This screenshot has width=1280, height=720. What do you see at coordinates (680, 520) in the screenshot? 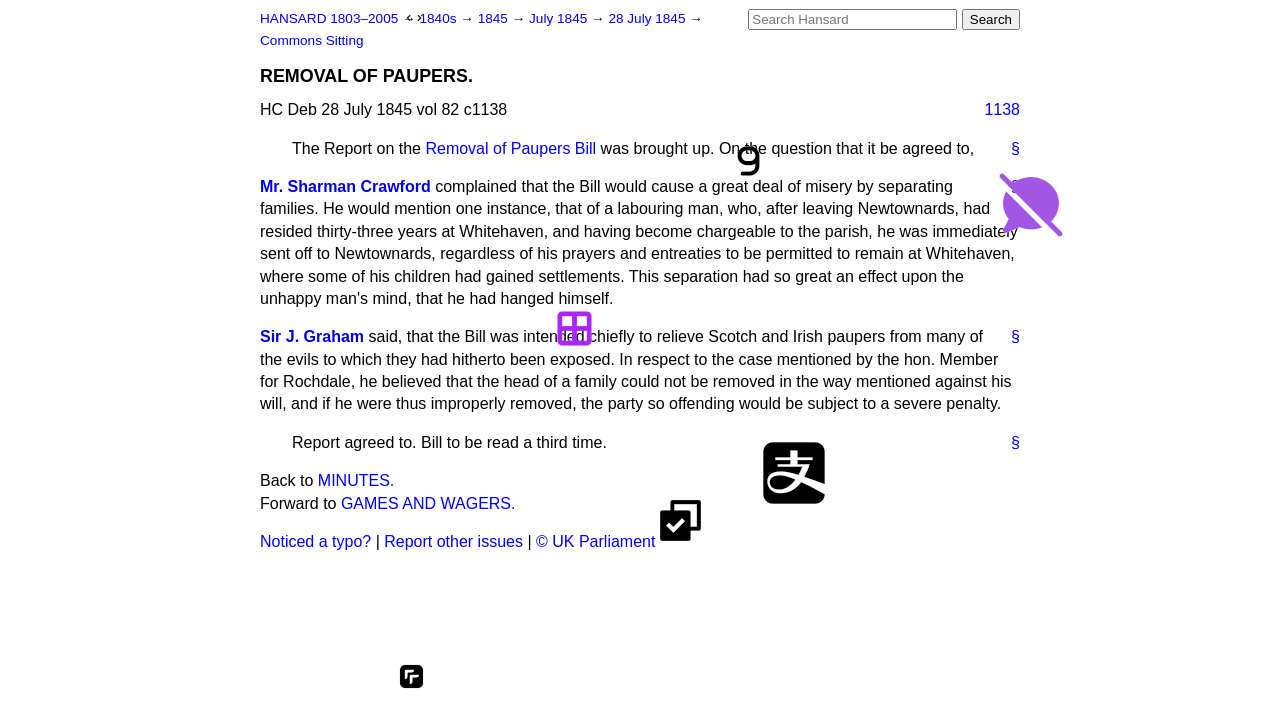
I see `select multiple items at once` at bounding box center [680, 520].